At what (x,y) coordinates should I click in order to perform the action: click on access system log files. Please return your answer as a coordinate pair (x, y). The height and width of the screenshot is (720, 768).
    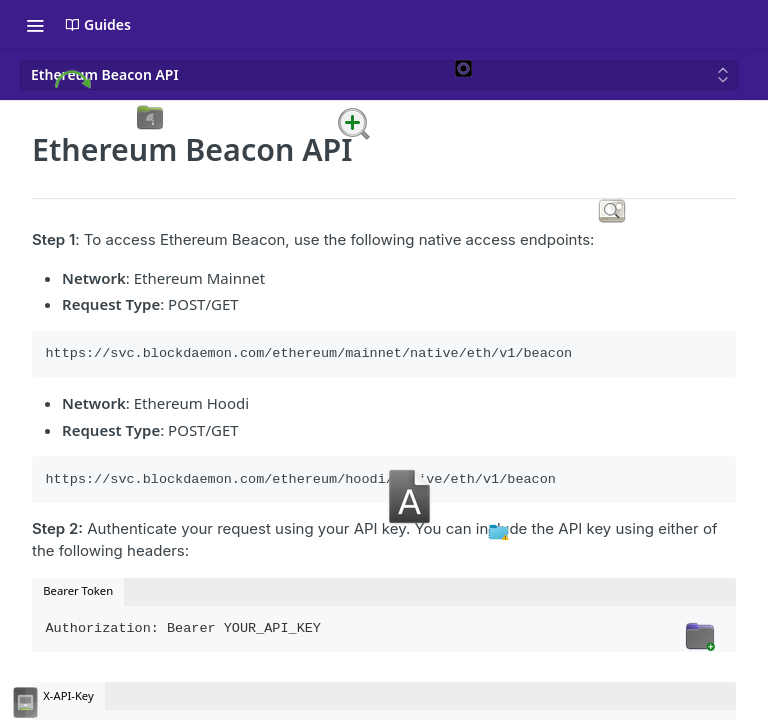
    Looking at the image, I should click on (498, 532).